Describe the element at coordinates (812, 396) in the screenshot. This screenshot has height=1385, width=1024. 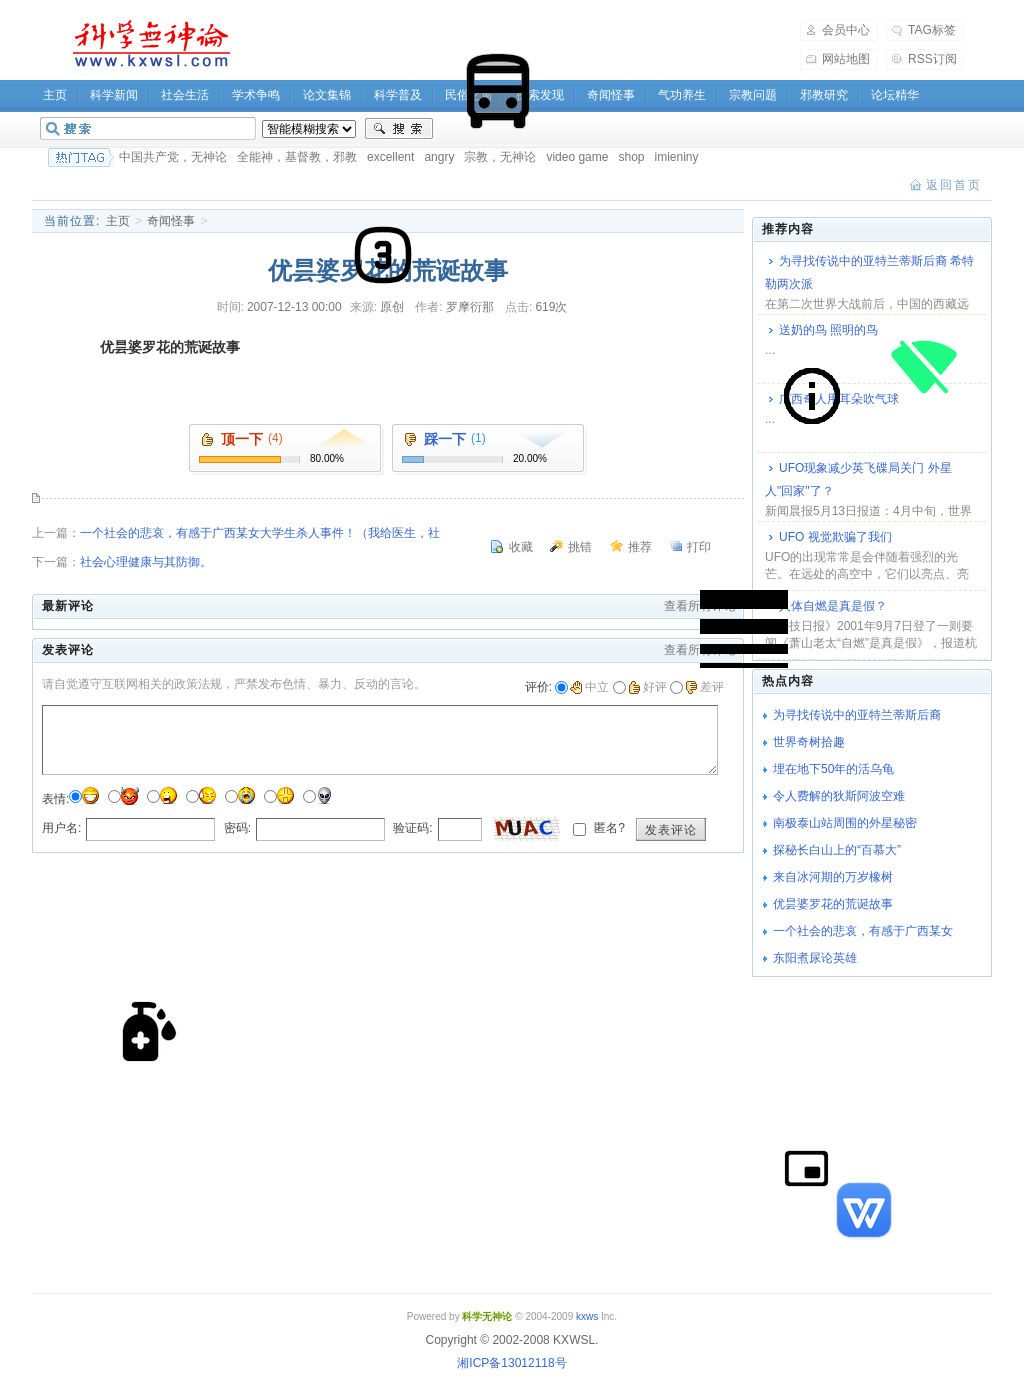
I see `view more information about this item` at that location.